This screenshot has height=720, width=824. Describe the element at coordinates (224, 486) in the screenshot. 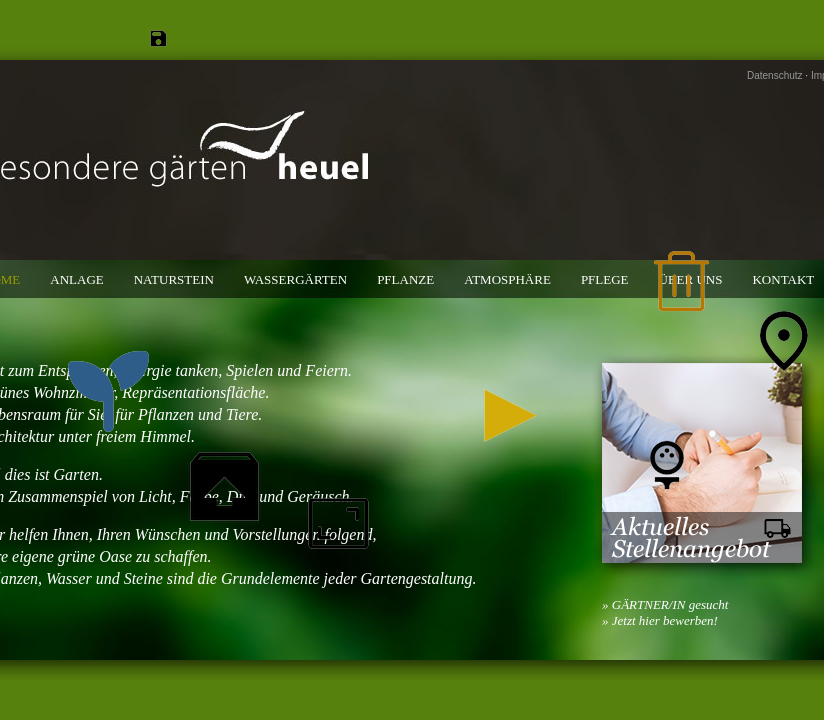

I see `unarchive an item or message` at that location.